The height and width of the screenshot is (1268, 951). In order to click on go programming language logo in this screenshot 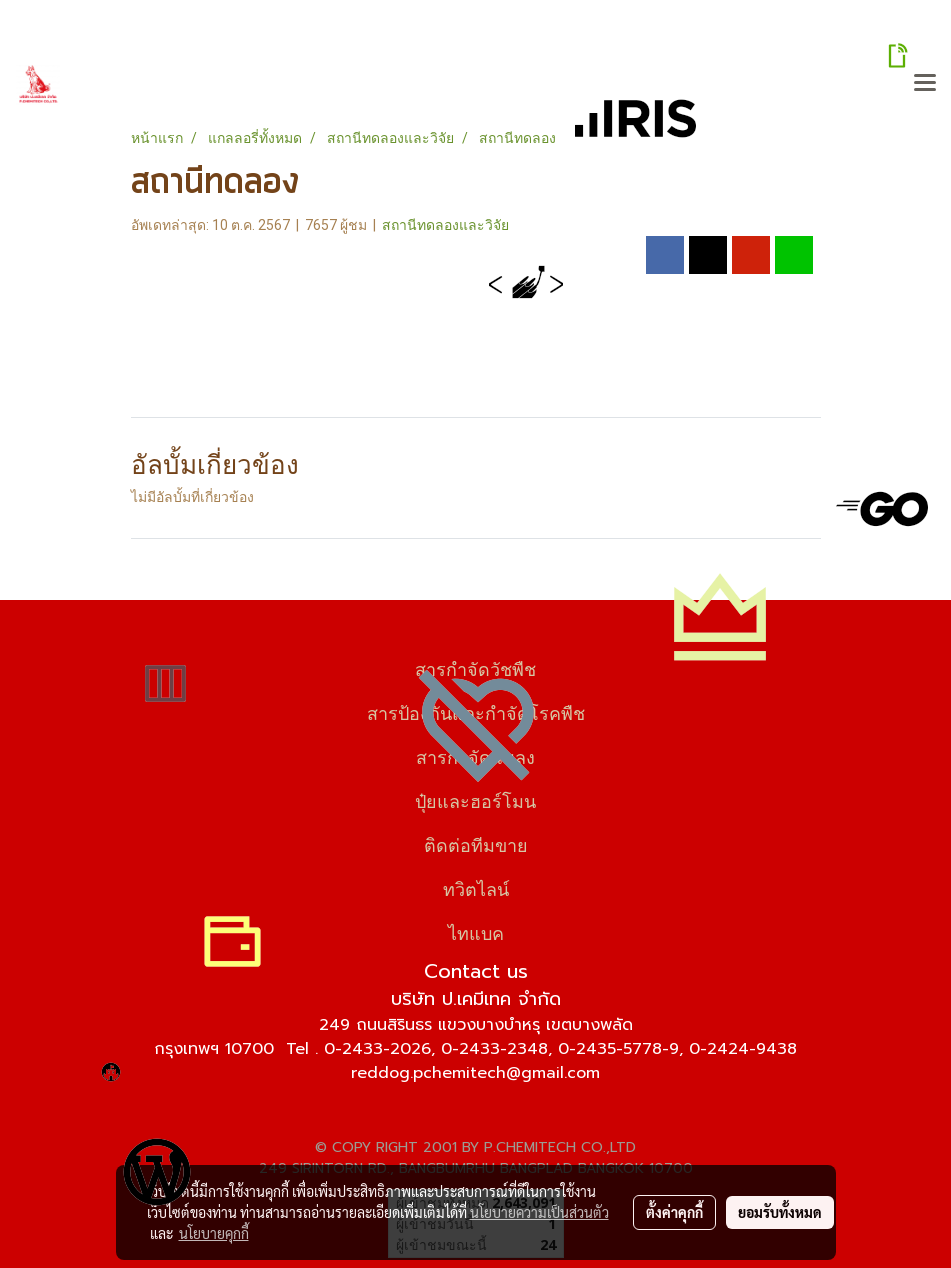, I will do `click(882, 509)`.